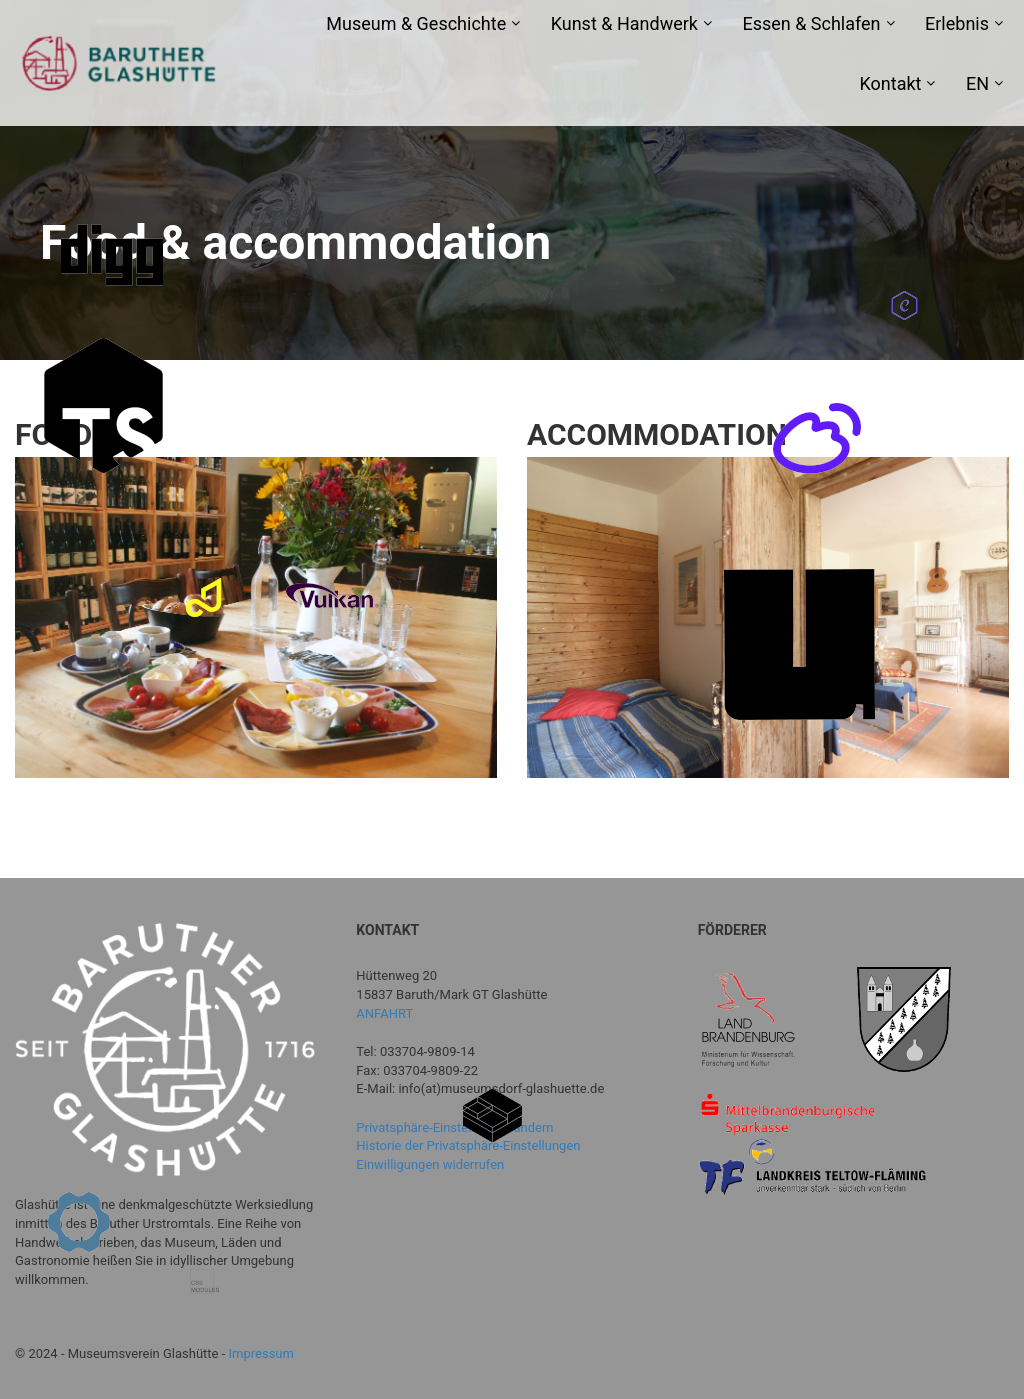 The width and height of the screenshot is (1024, 1399). I want to click on CSS Modules library logo, so click(204, 1281).